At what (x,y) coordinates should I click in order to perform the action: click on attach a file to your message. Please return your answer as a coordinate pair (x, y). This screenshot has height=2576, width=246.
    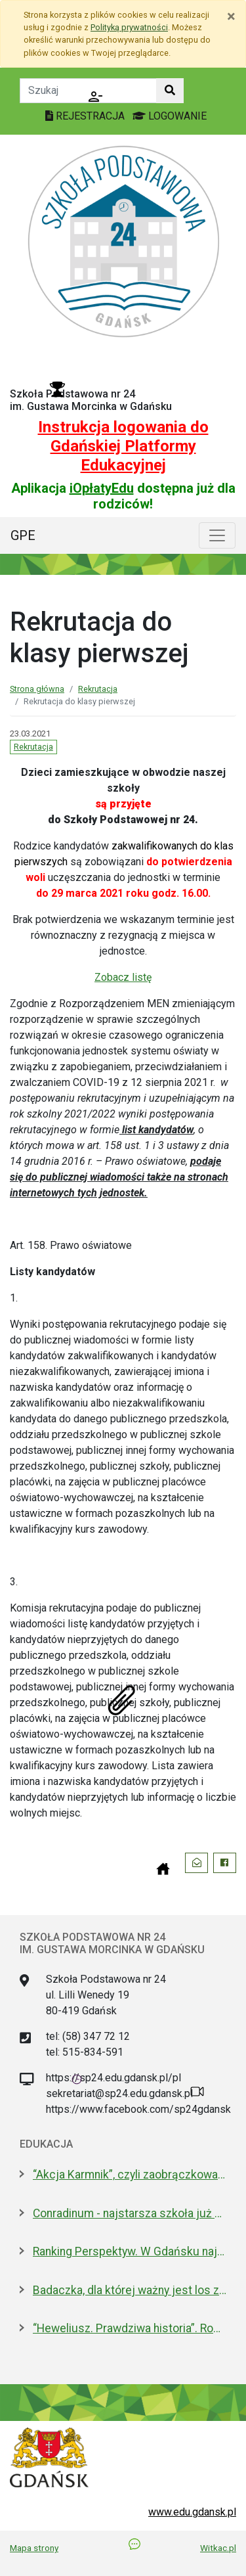
    Looking at the image, I should click on (122, 1700).